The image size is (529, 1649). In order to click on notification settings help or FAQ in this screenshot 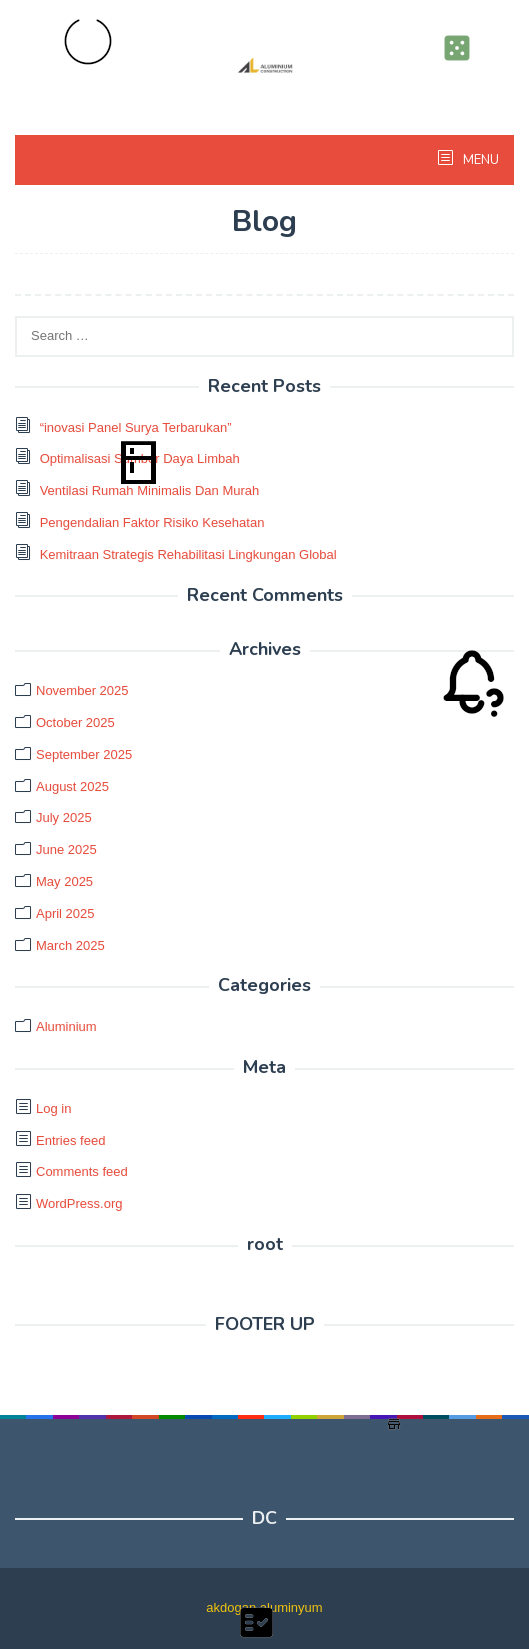, I will do `click(472, 682)`.